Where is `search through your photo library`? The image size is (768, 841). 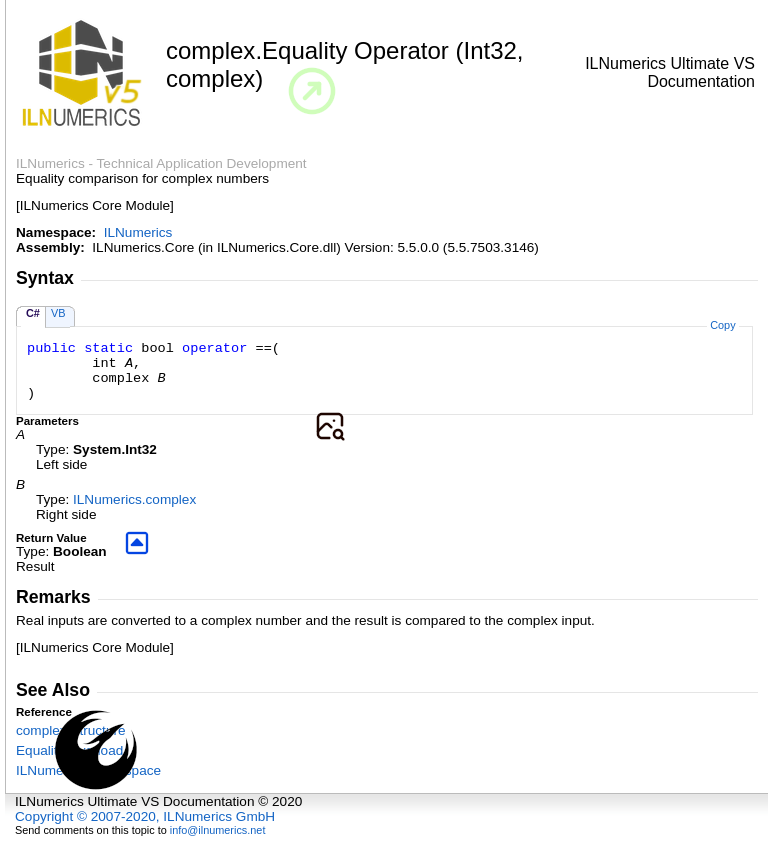 search through your photo library is located at coordinates (330, 426).